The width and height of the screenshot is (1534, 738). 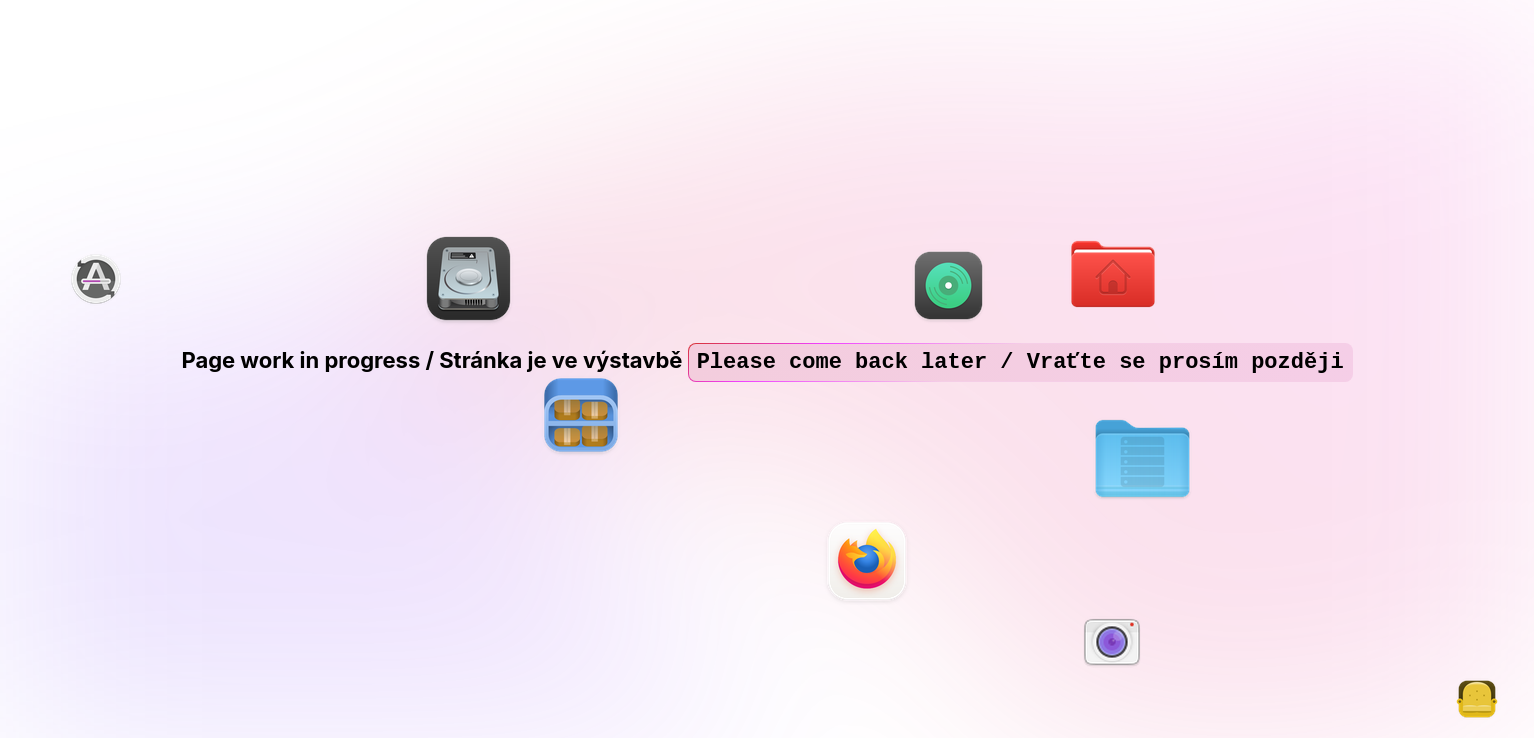 What do you see at coordinates (1112, 642) in the screenshot?
I see `open the cheese webcam application` at bounding box center [1112, 642].